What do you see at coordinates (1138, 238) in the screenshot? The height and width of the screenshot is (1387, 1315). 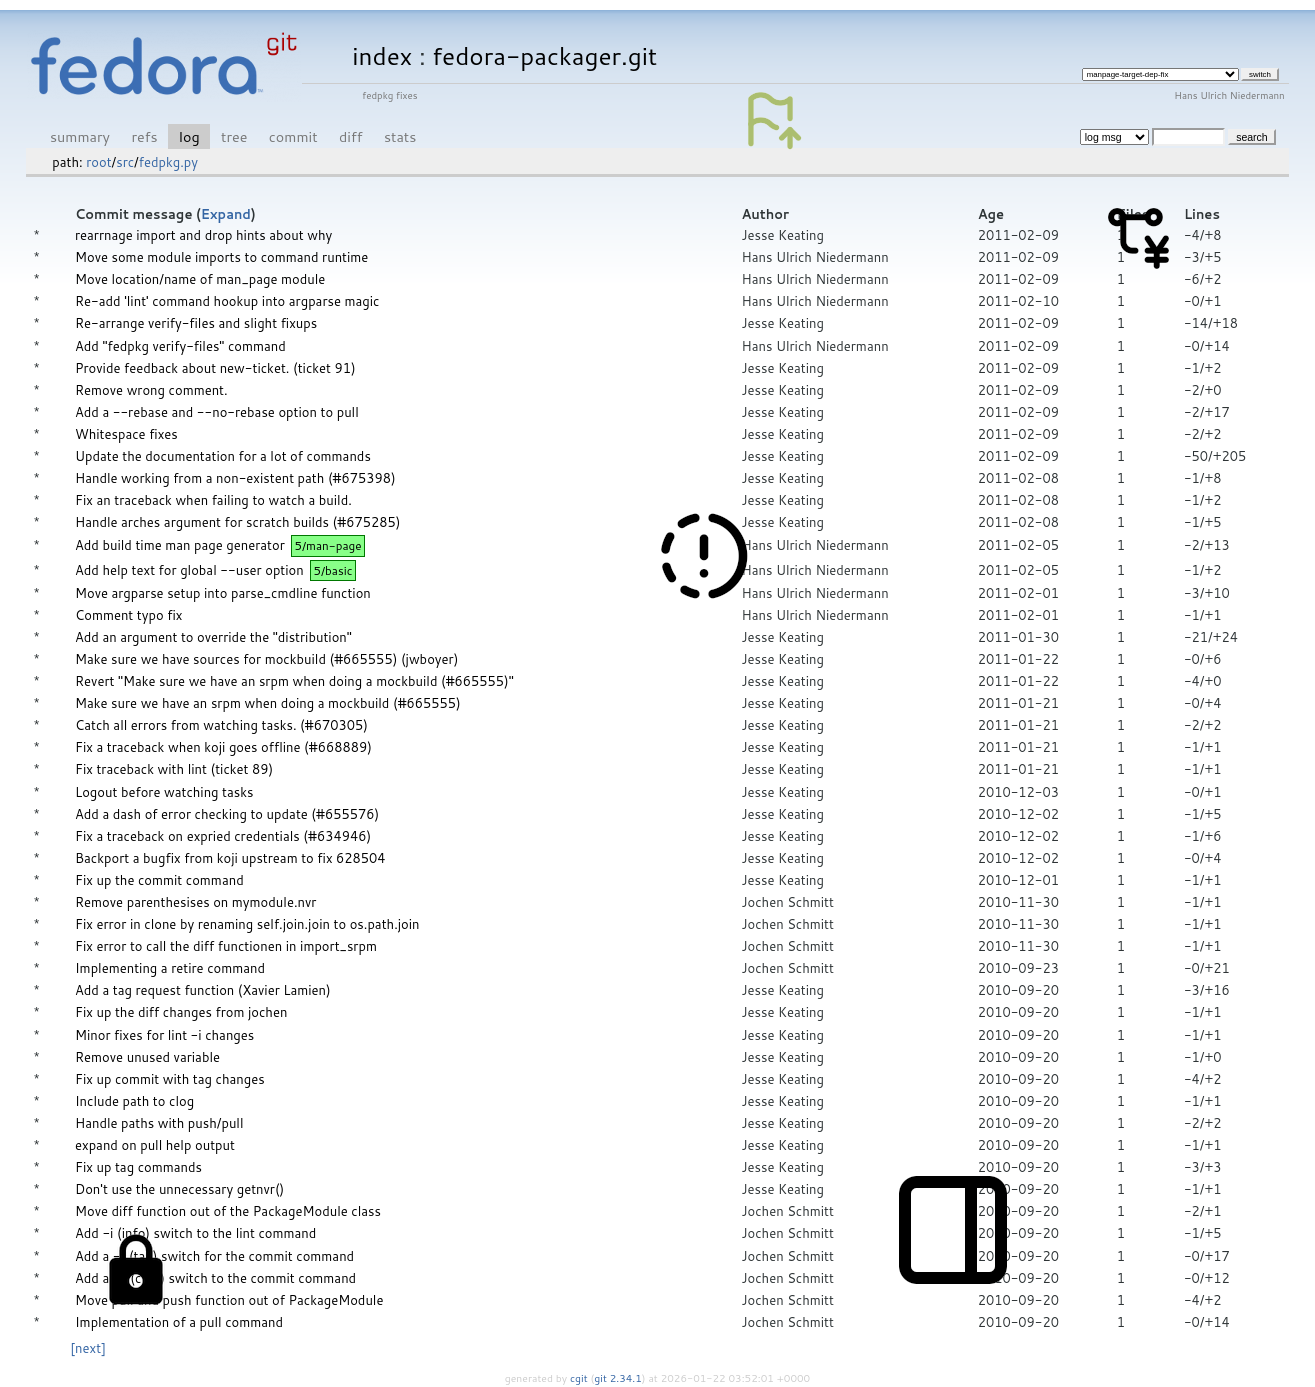 I see `transfer funds in yen currency` at bounding box center [1138, 238].